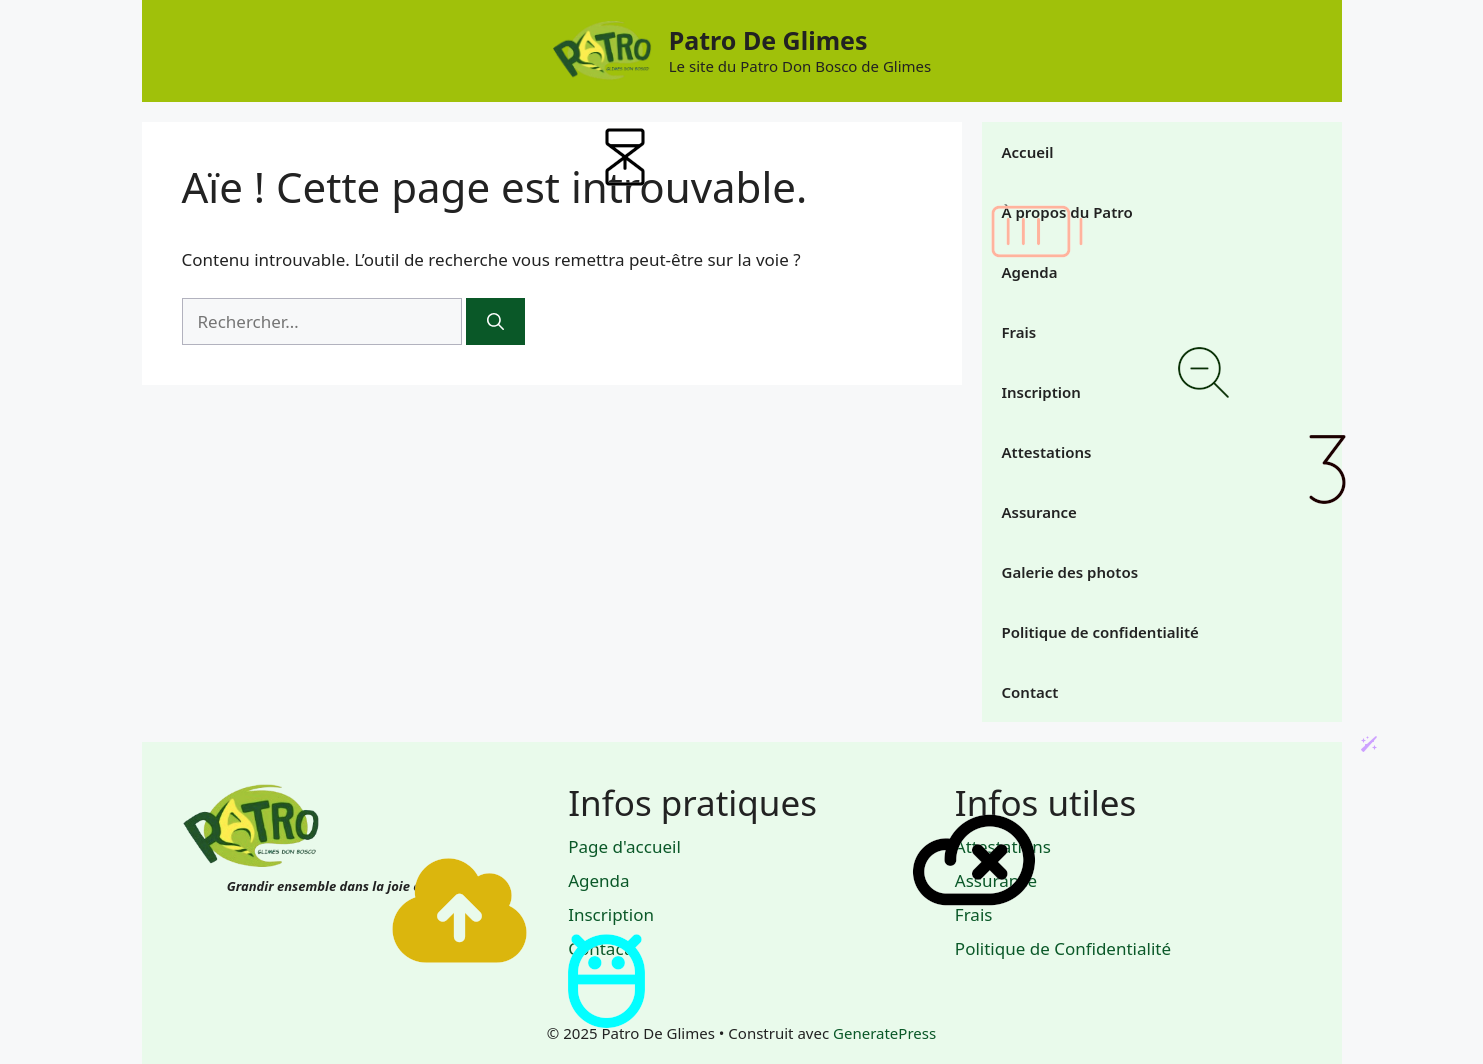  Describe the element at coordinates (459, 910) in the screenshot. I see `upload a file to the cloud` at that location.